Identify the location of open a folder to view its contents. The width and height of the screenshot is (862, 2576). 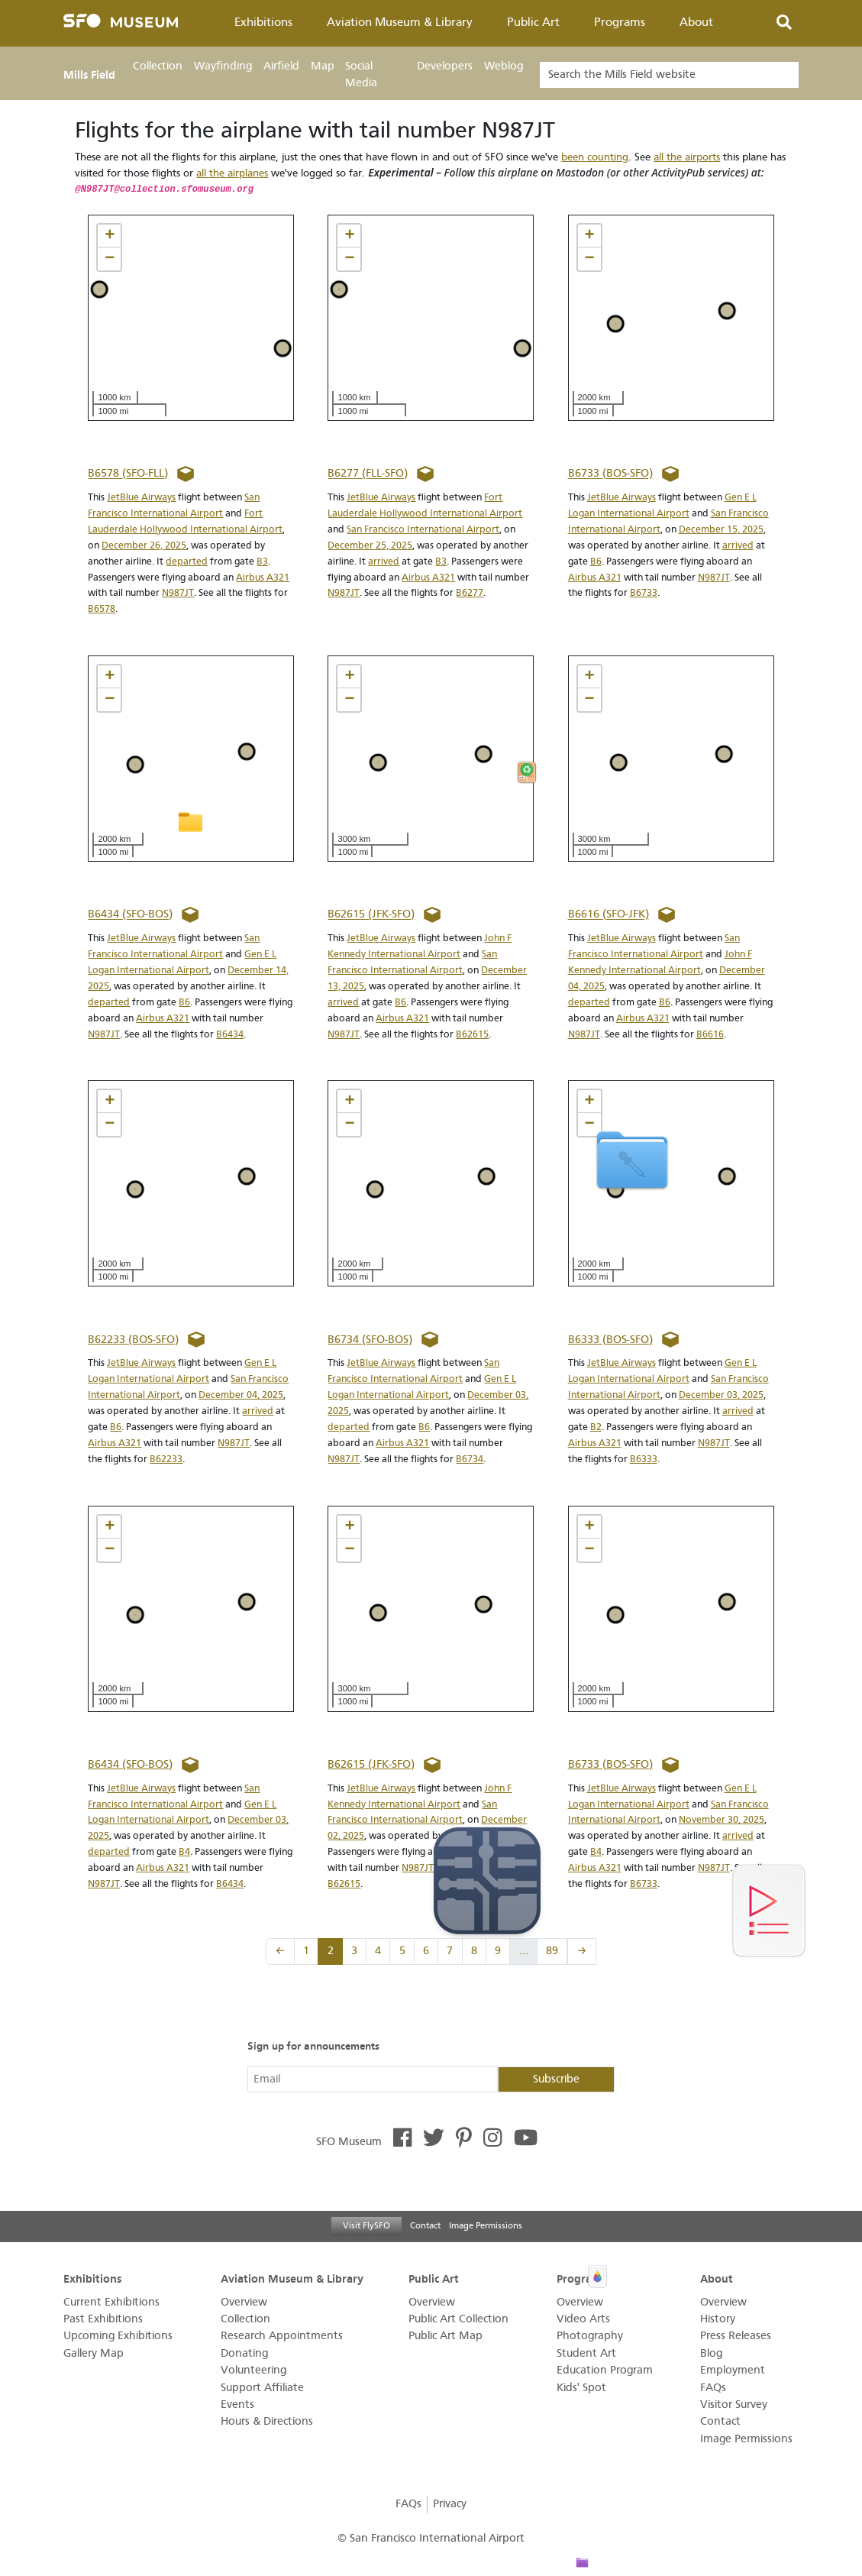
(190, 822).